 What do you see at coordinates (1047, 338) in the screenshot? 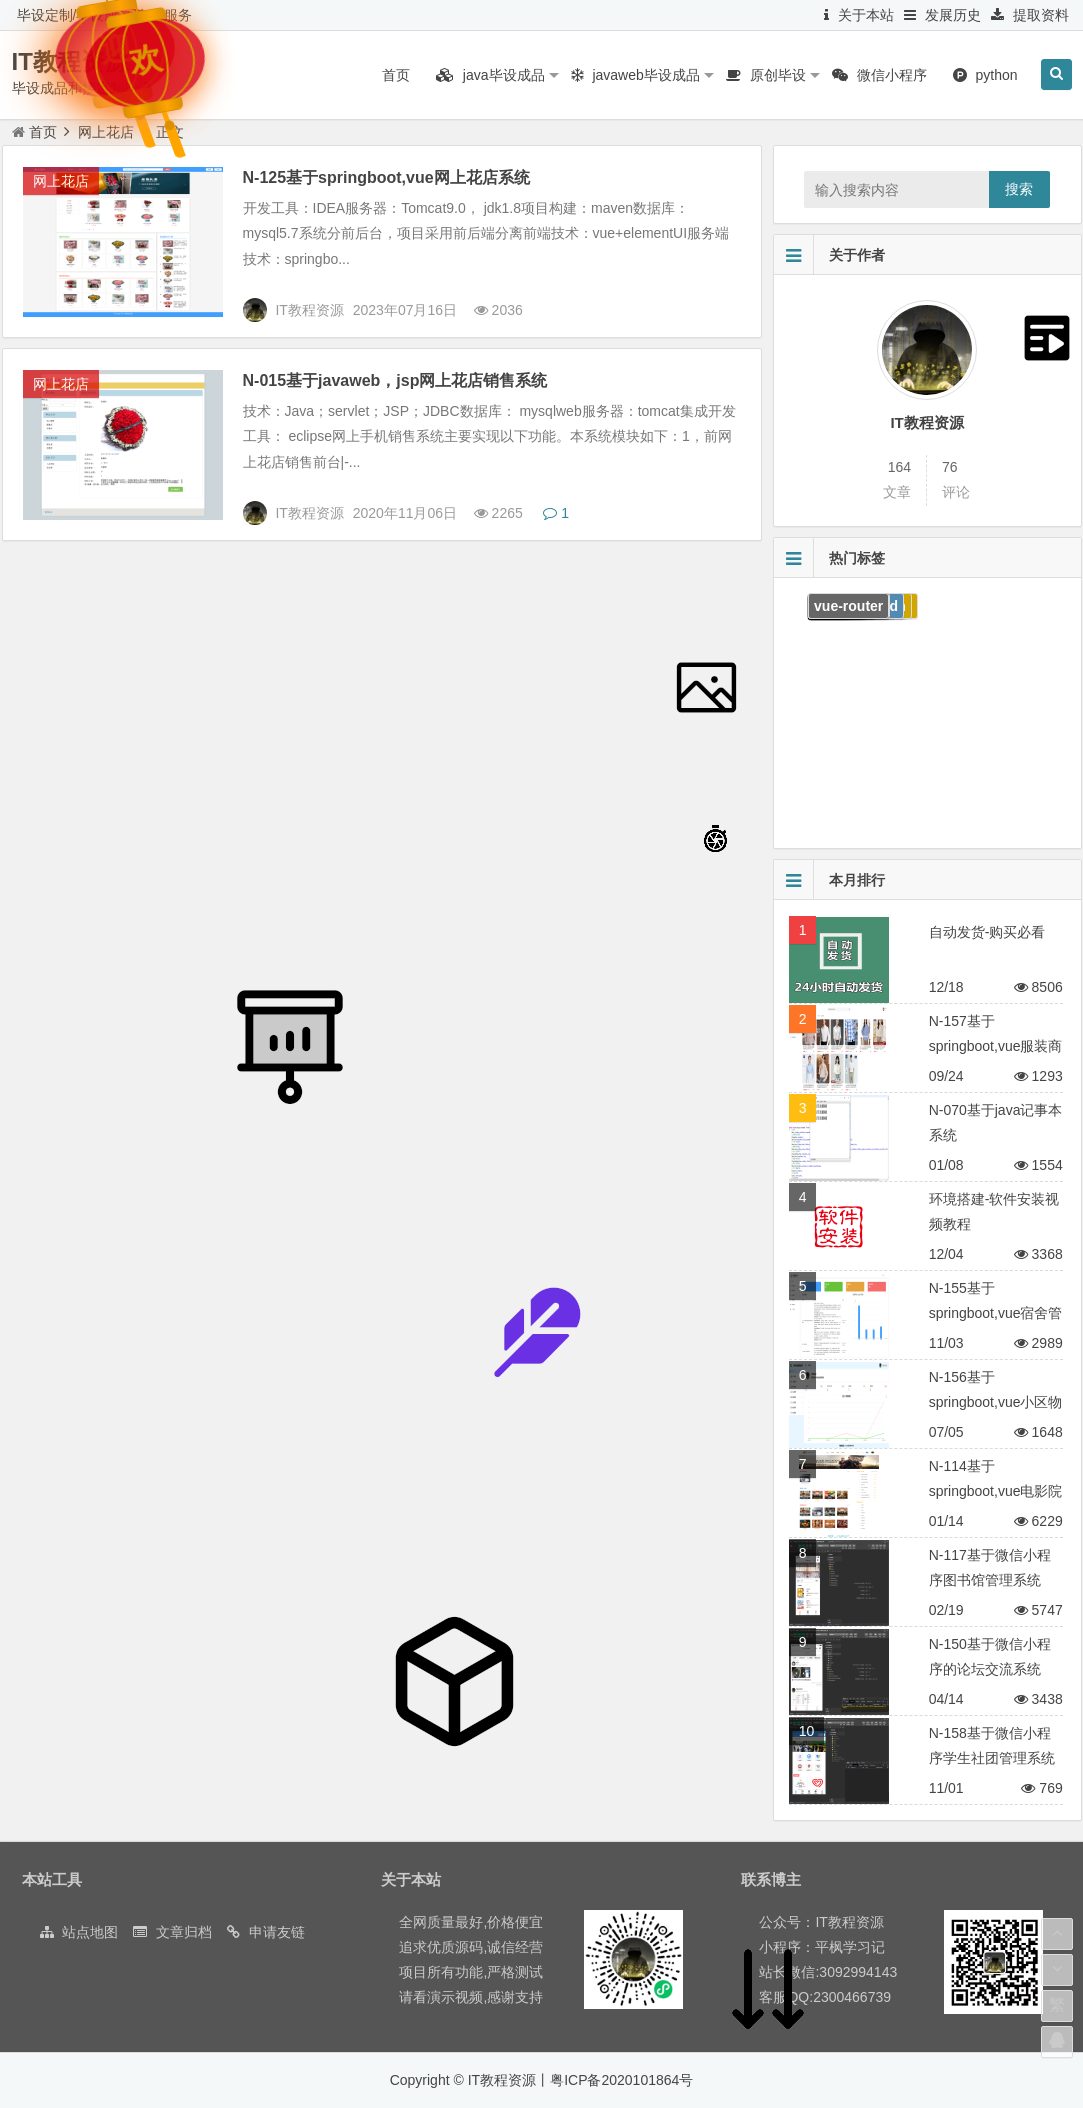
I see `view media queue or playlist` at bounding box center [1047, 338].